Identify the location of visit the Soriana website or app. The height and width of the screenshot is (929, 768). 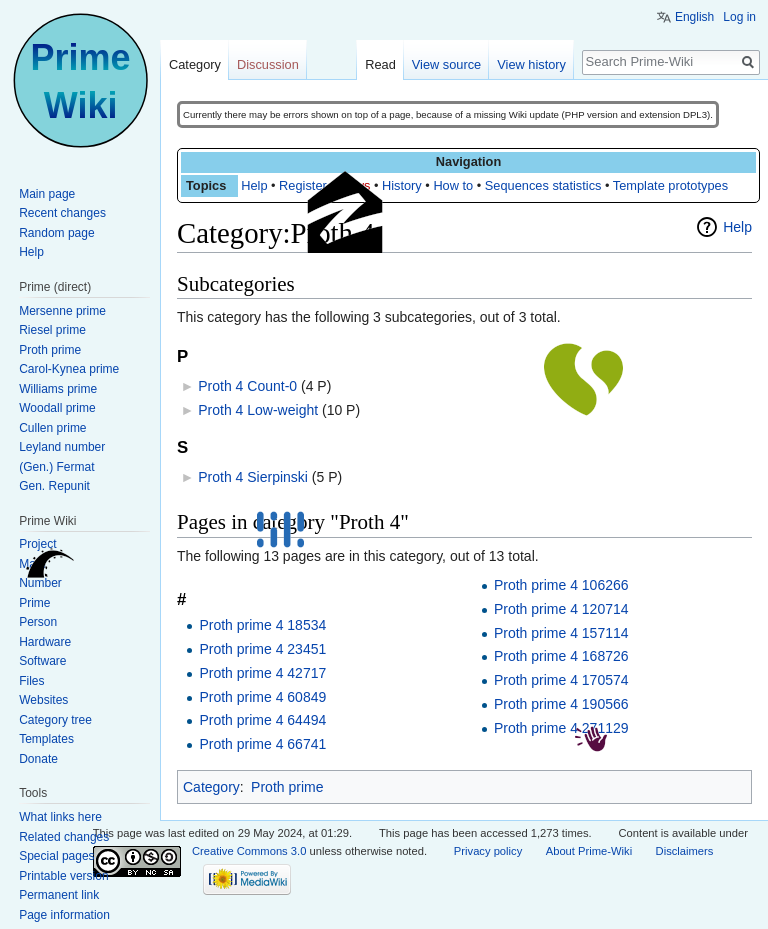
(583, 379).